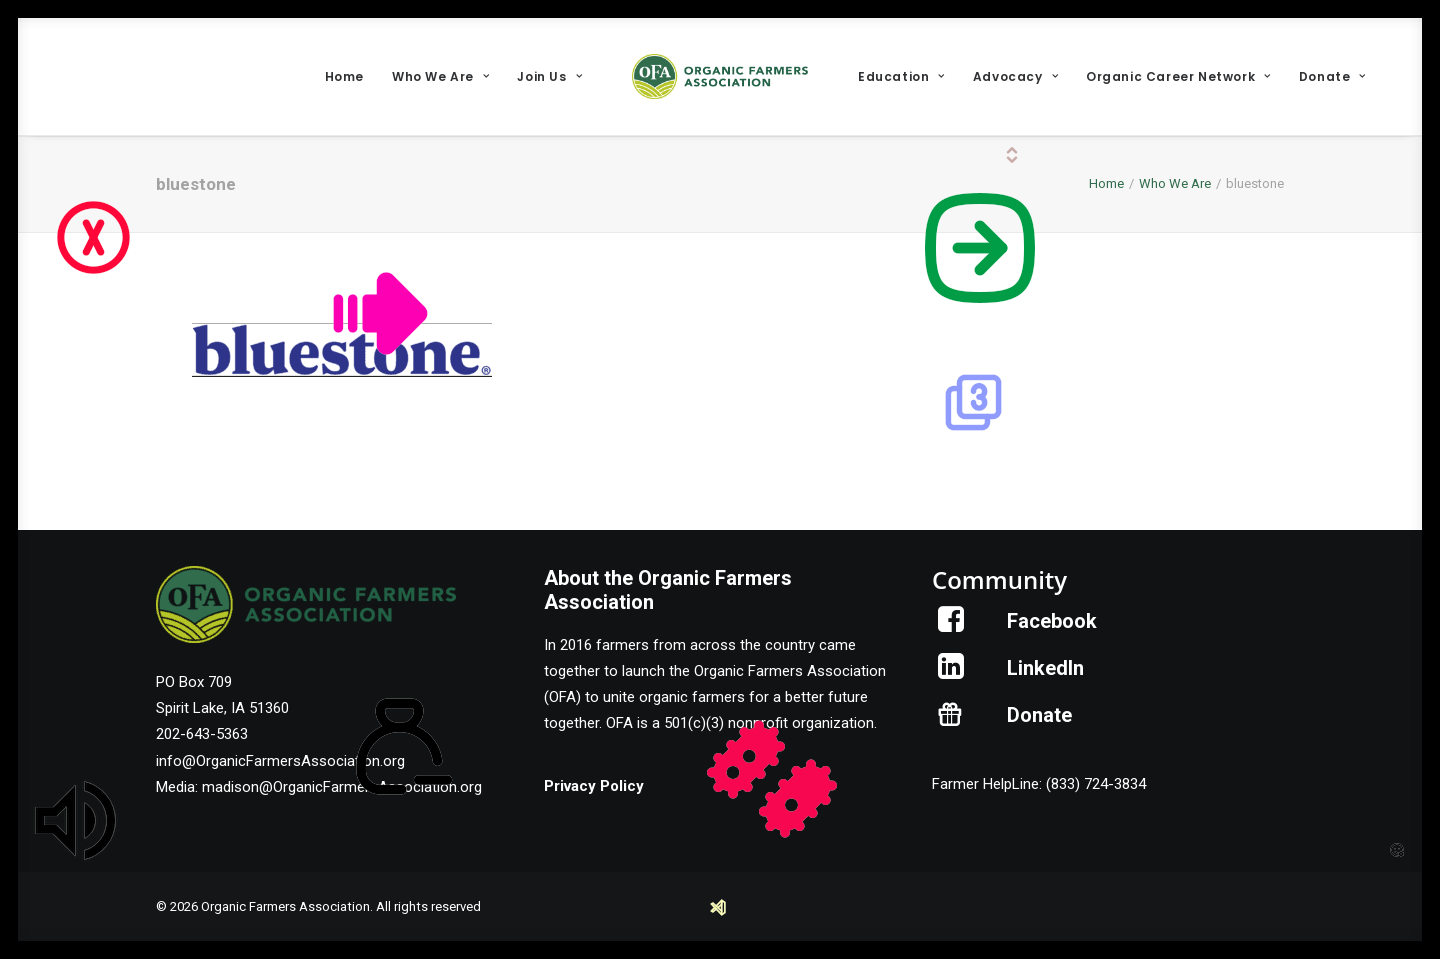 Image resolution: width=1440 pixels, height=959 pixels. Describe the element at coordinates (973, 402) in the screenshot. I see `view item 3 in a series or collection` at that location.